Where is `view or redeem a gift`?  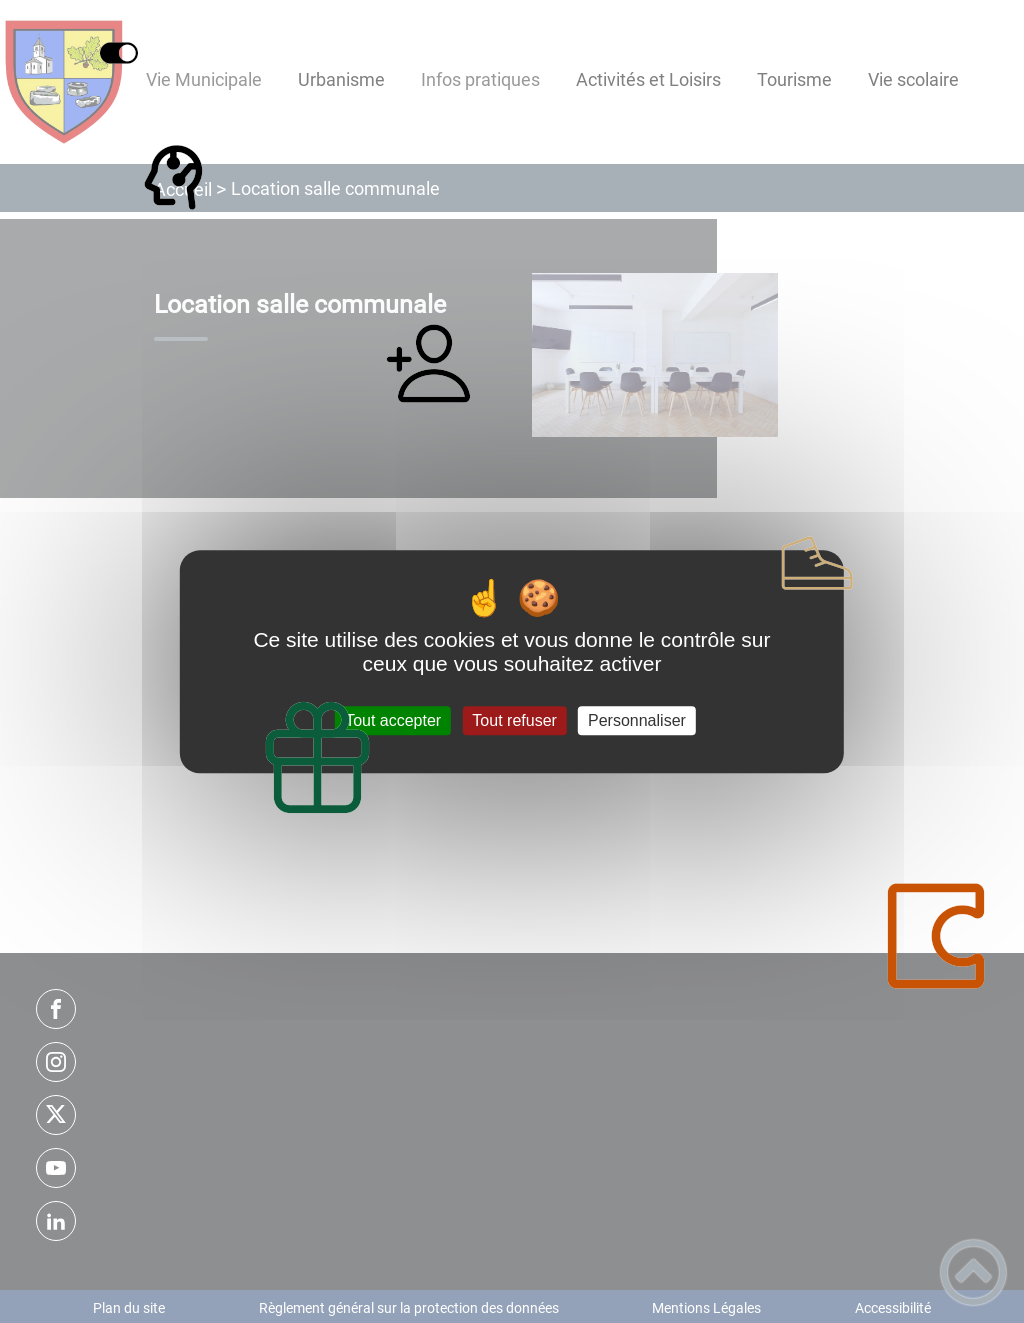
view or redeem a gift is located at coordinates (317, 757).